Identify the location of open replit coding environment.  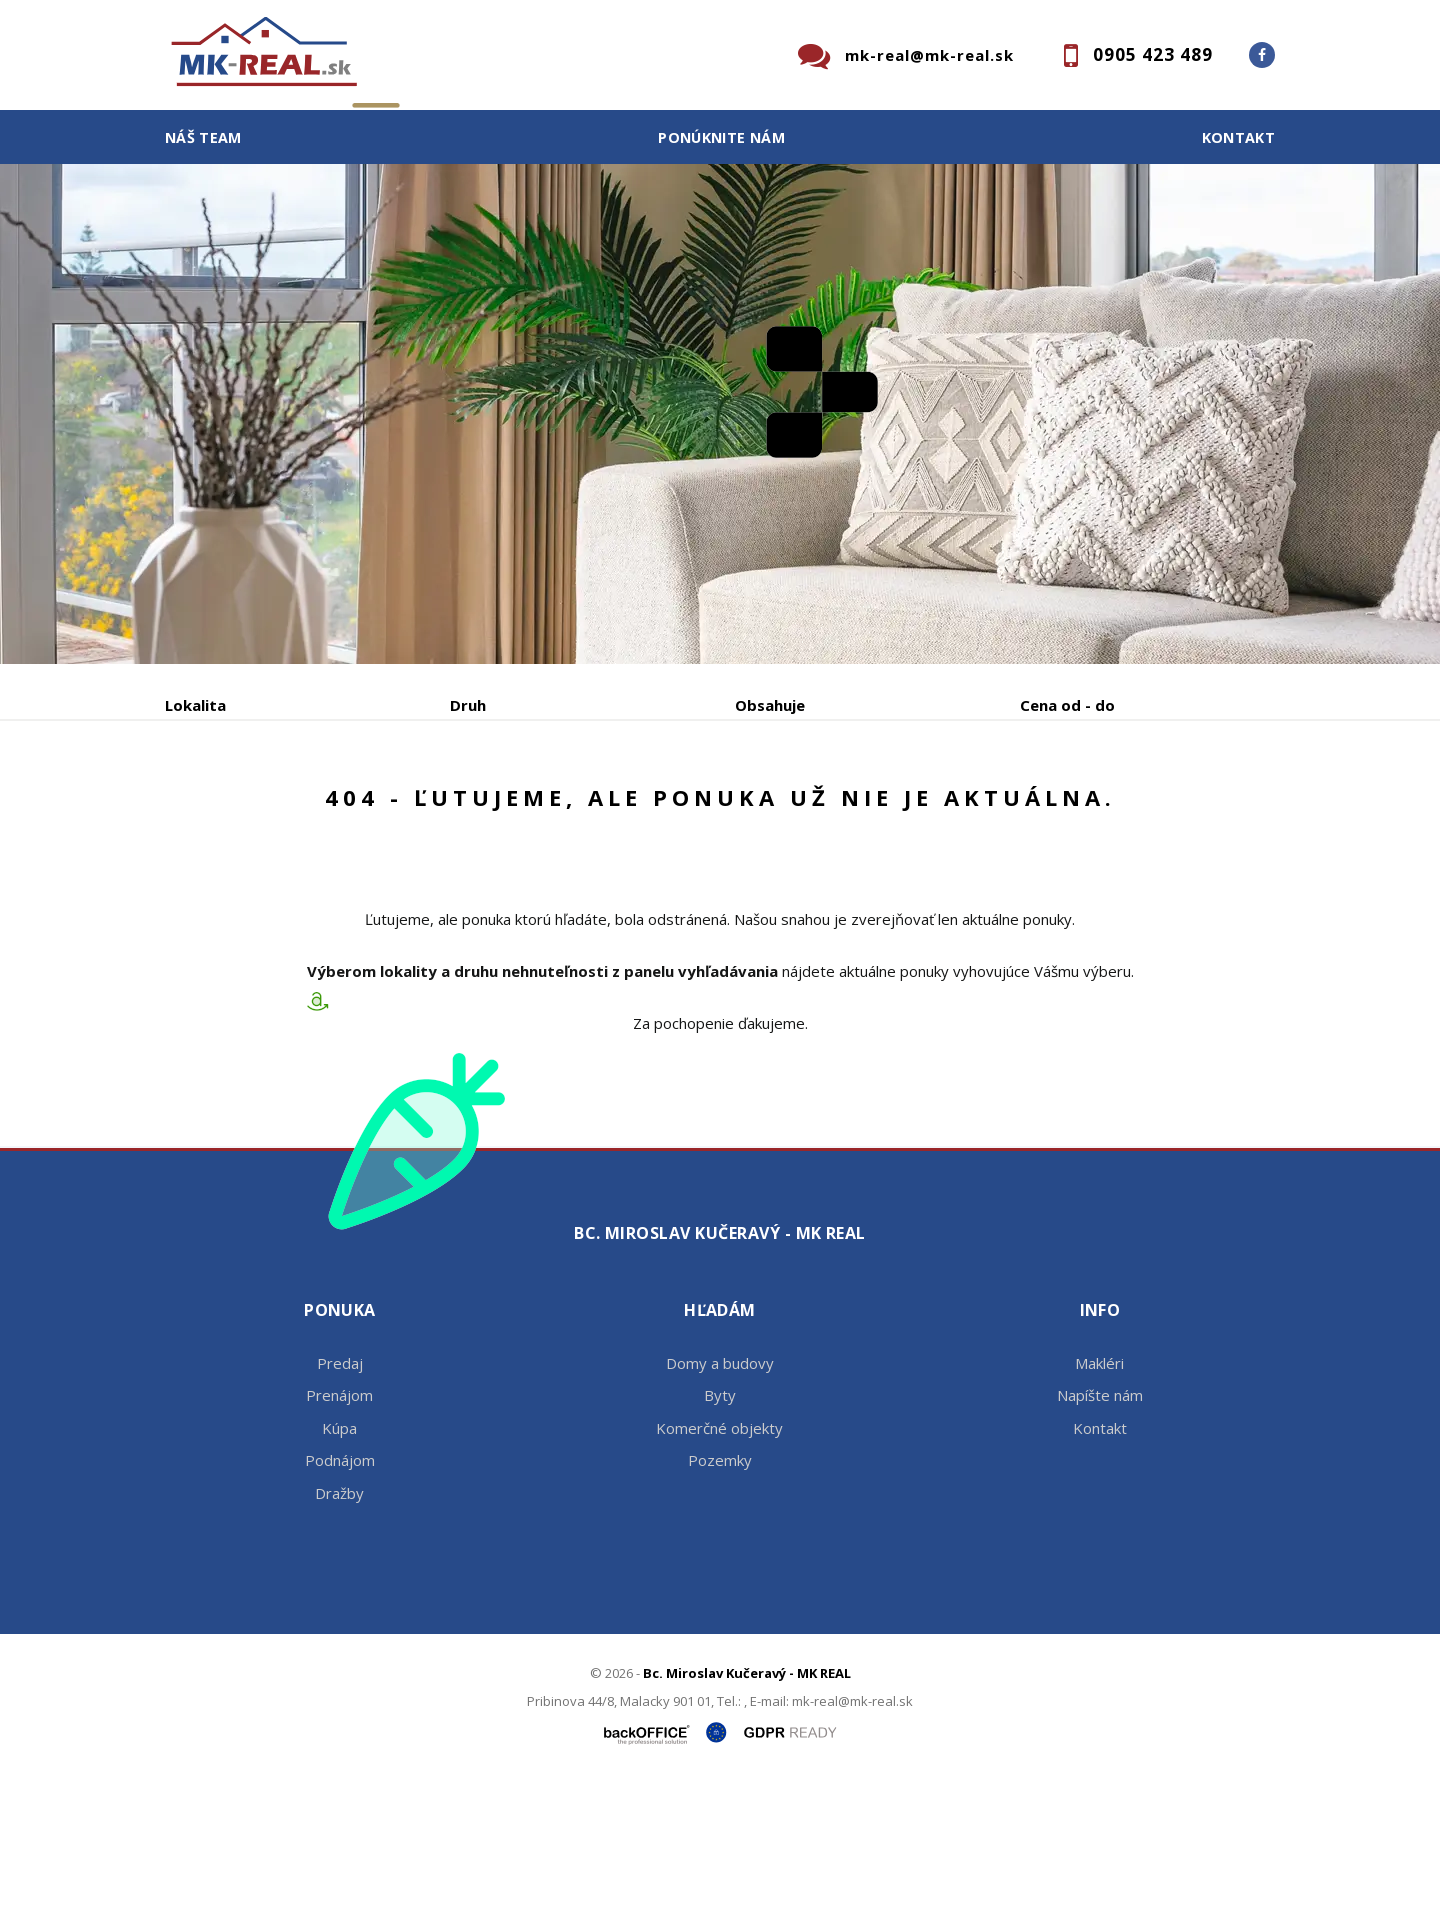
(812, 392).